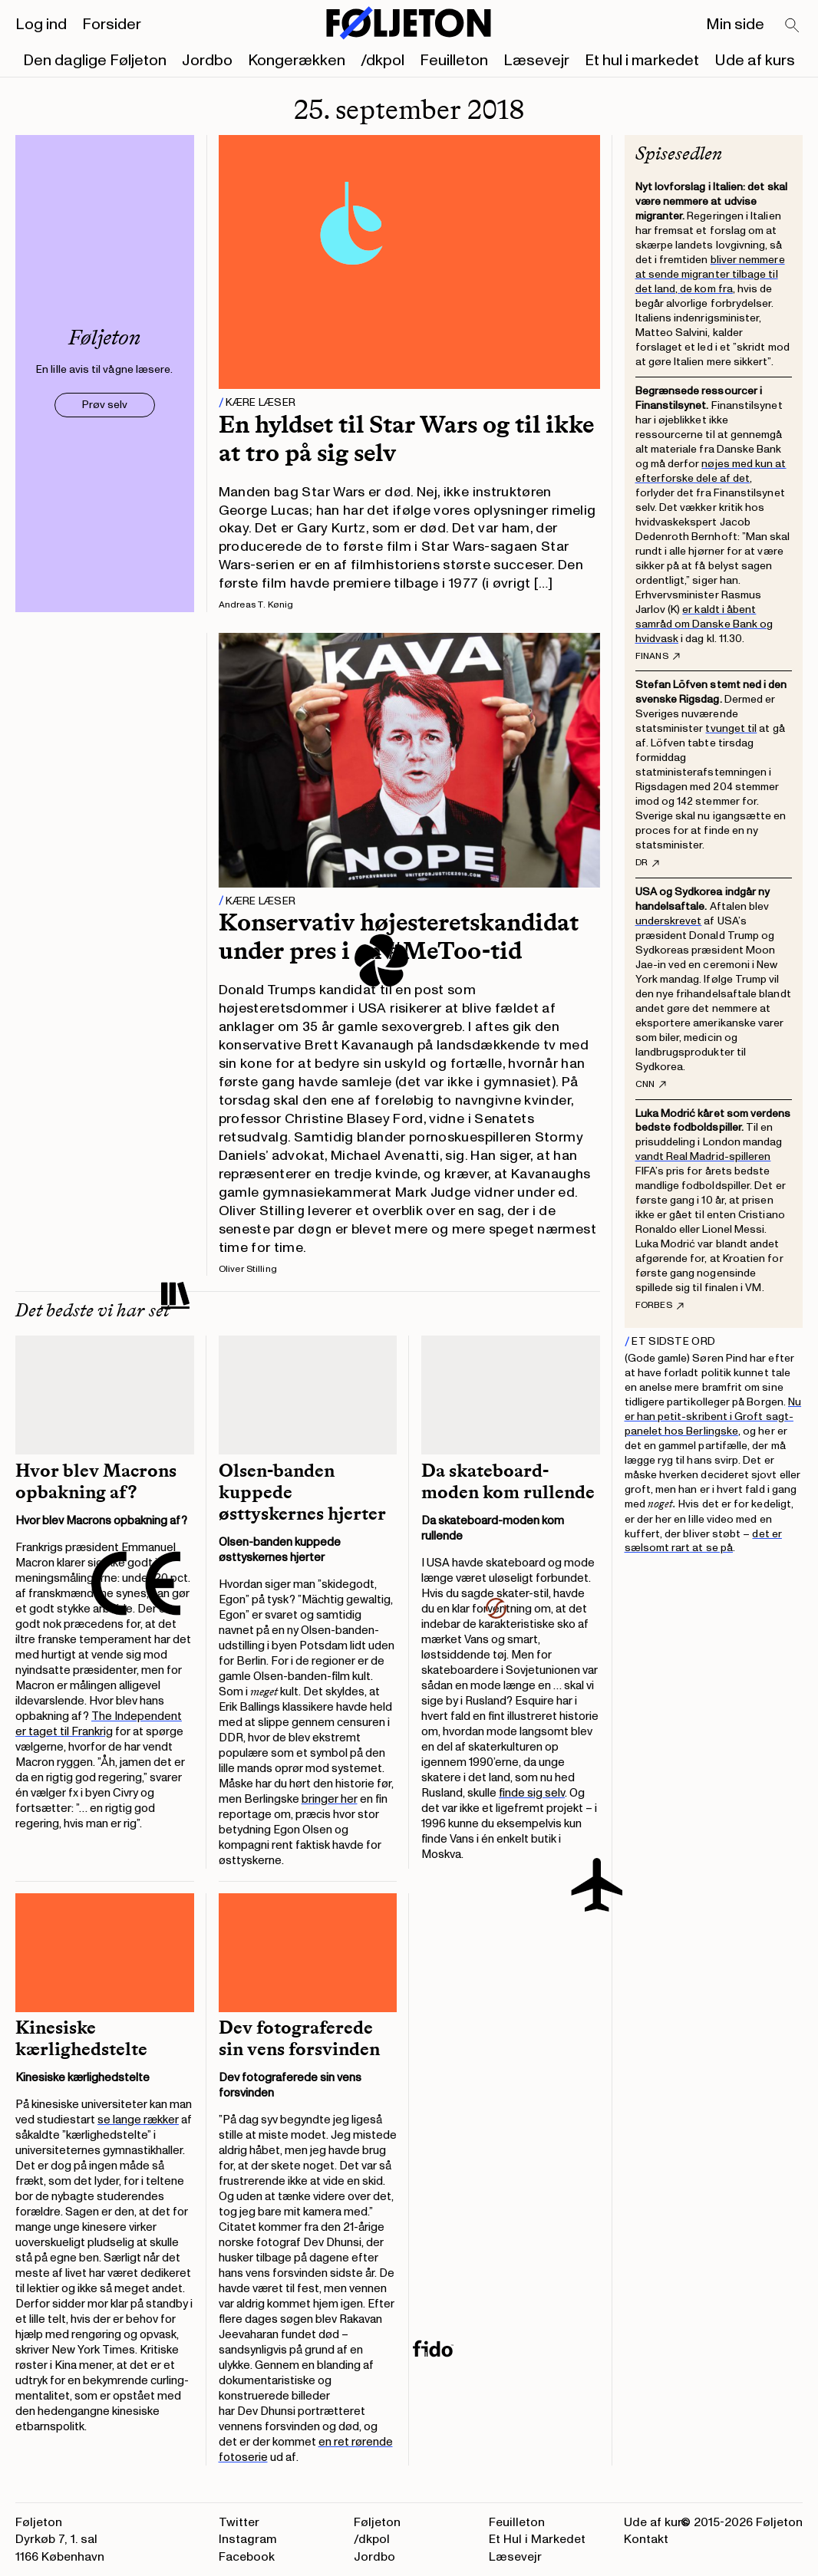 The height and width of the screenshot is (2576, 818). Describe the element at coordinates (351, 223) in the screenshot. I see `link to CNES (French space agency) website` at that location.